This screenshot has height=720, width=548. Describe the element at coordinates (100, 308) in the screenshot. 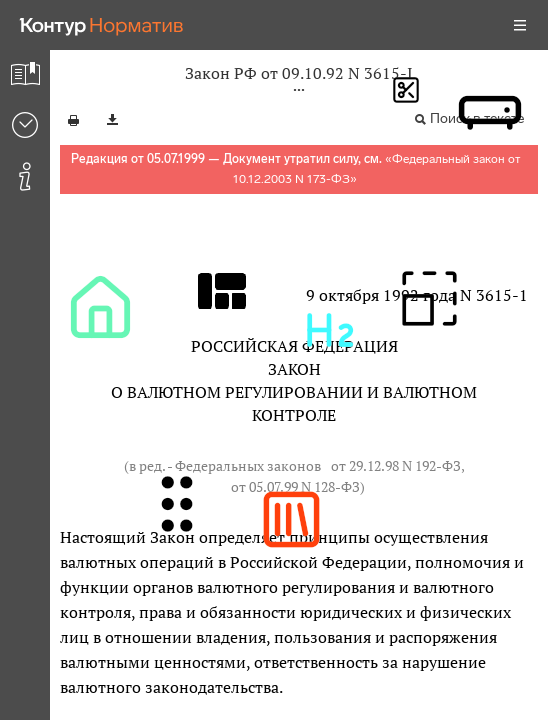

I see `navigate to home screen` at that location.